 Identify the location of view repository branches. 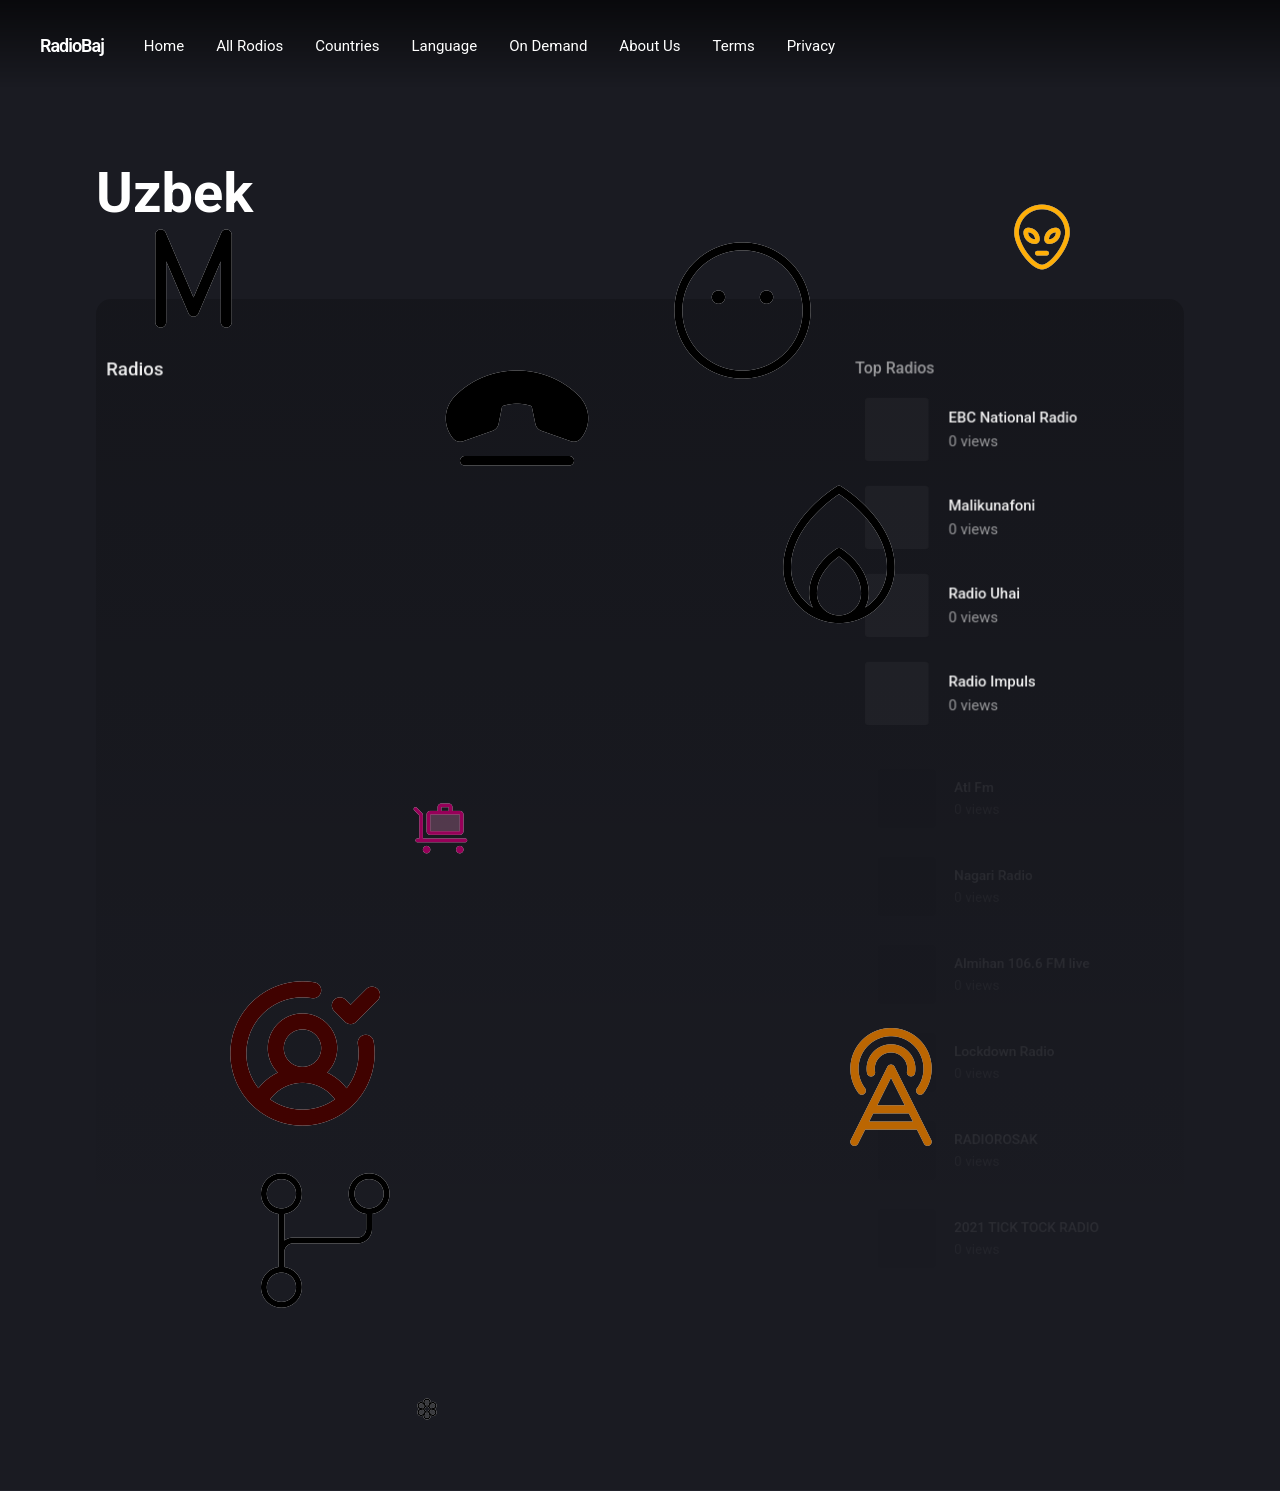
(316, 1240).